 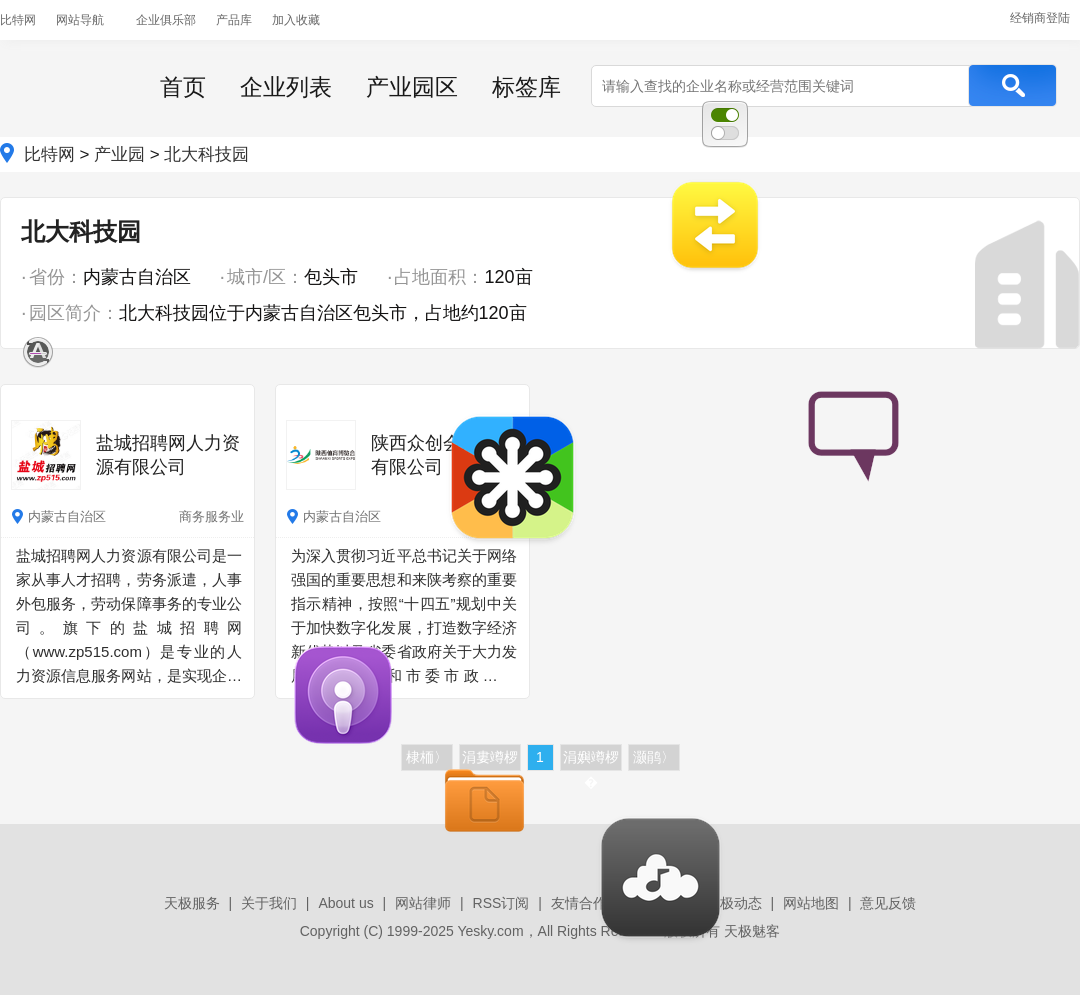 What do you see at coordinates (725, 124) in the screenshot?
I see `open gnome tweaks application` at bounding box center [725, 124].